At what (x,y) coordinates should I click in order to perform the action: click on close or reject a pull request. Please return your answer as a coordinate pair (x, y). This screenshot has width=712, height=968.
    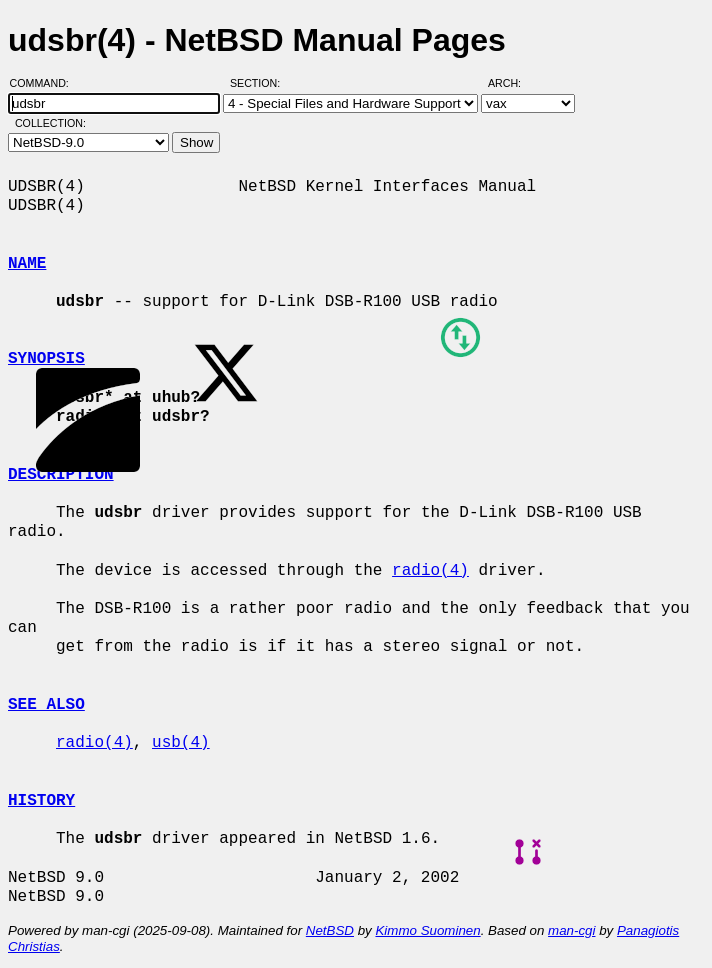
    Looking at the image, I should click on (528, 852).